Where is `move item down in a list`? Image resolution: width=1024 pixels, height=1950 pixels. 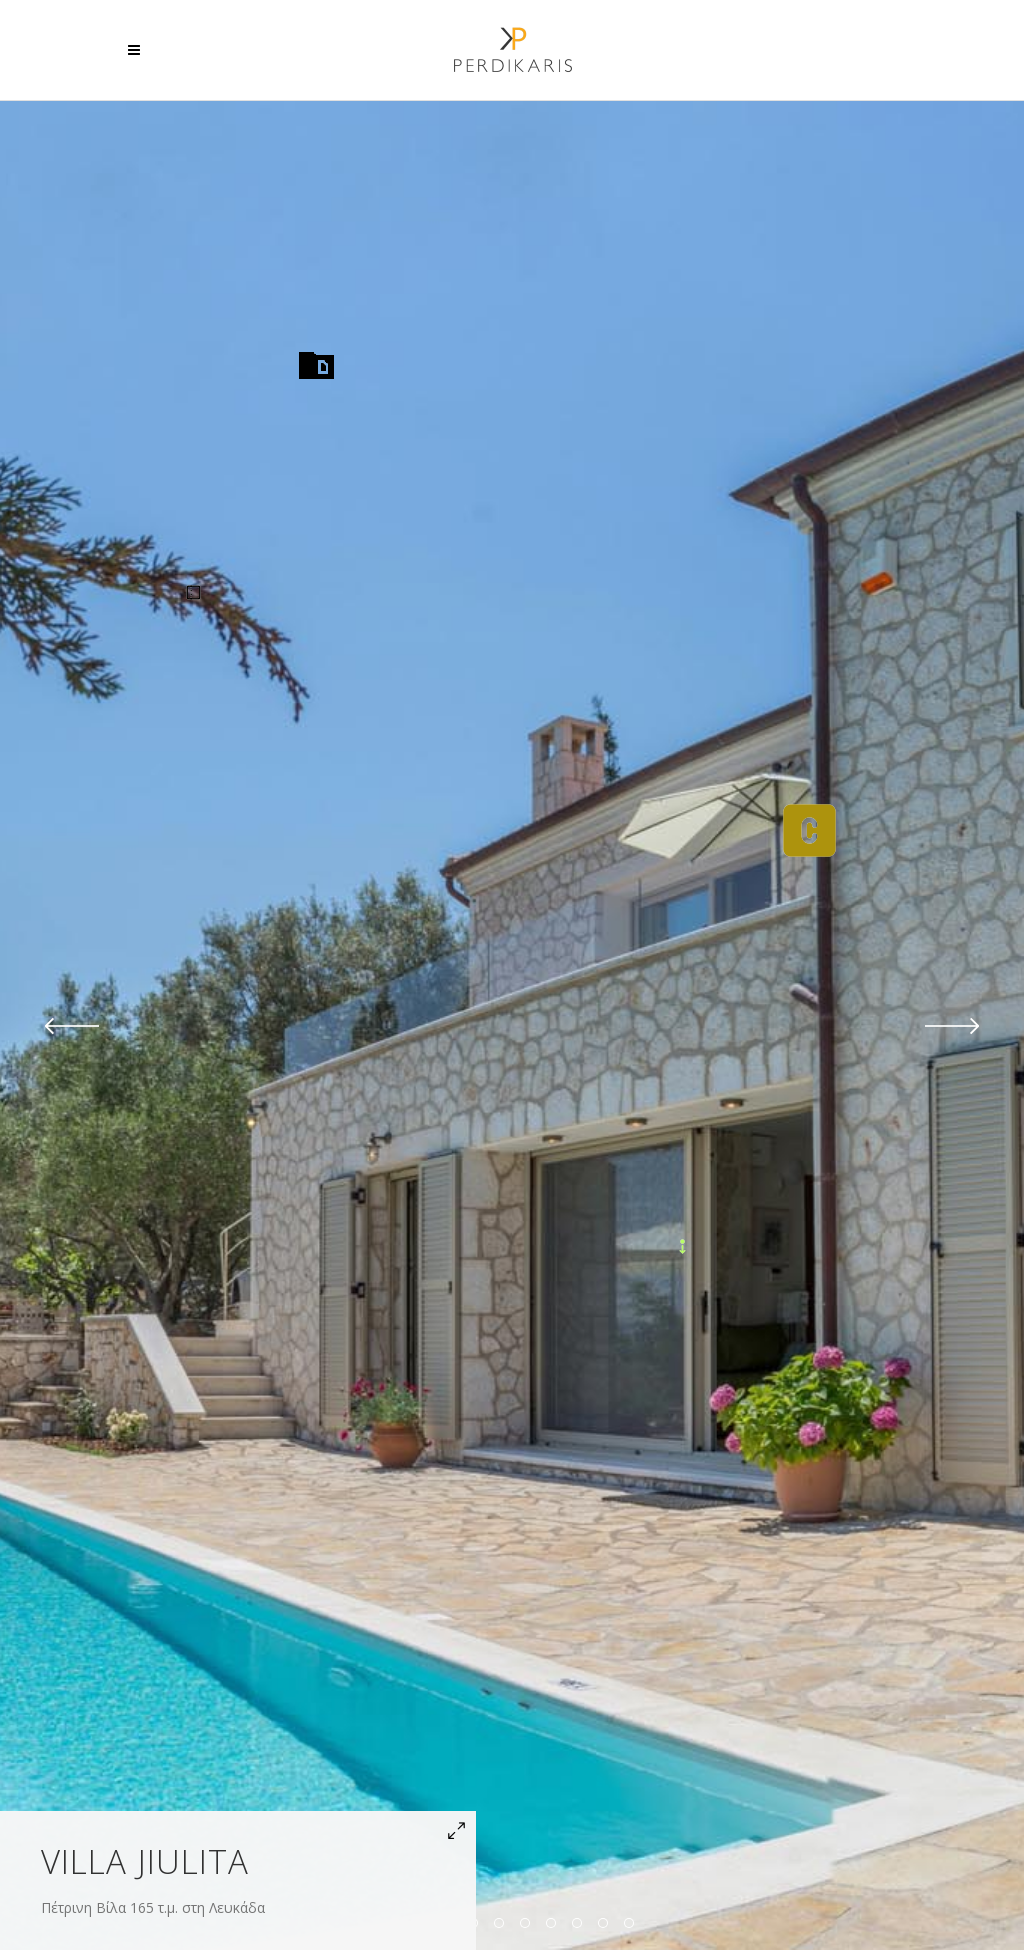
move item down in a list is located at coordinates (682, 1246).